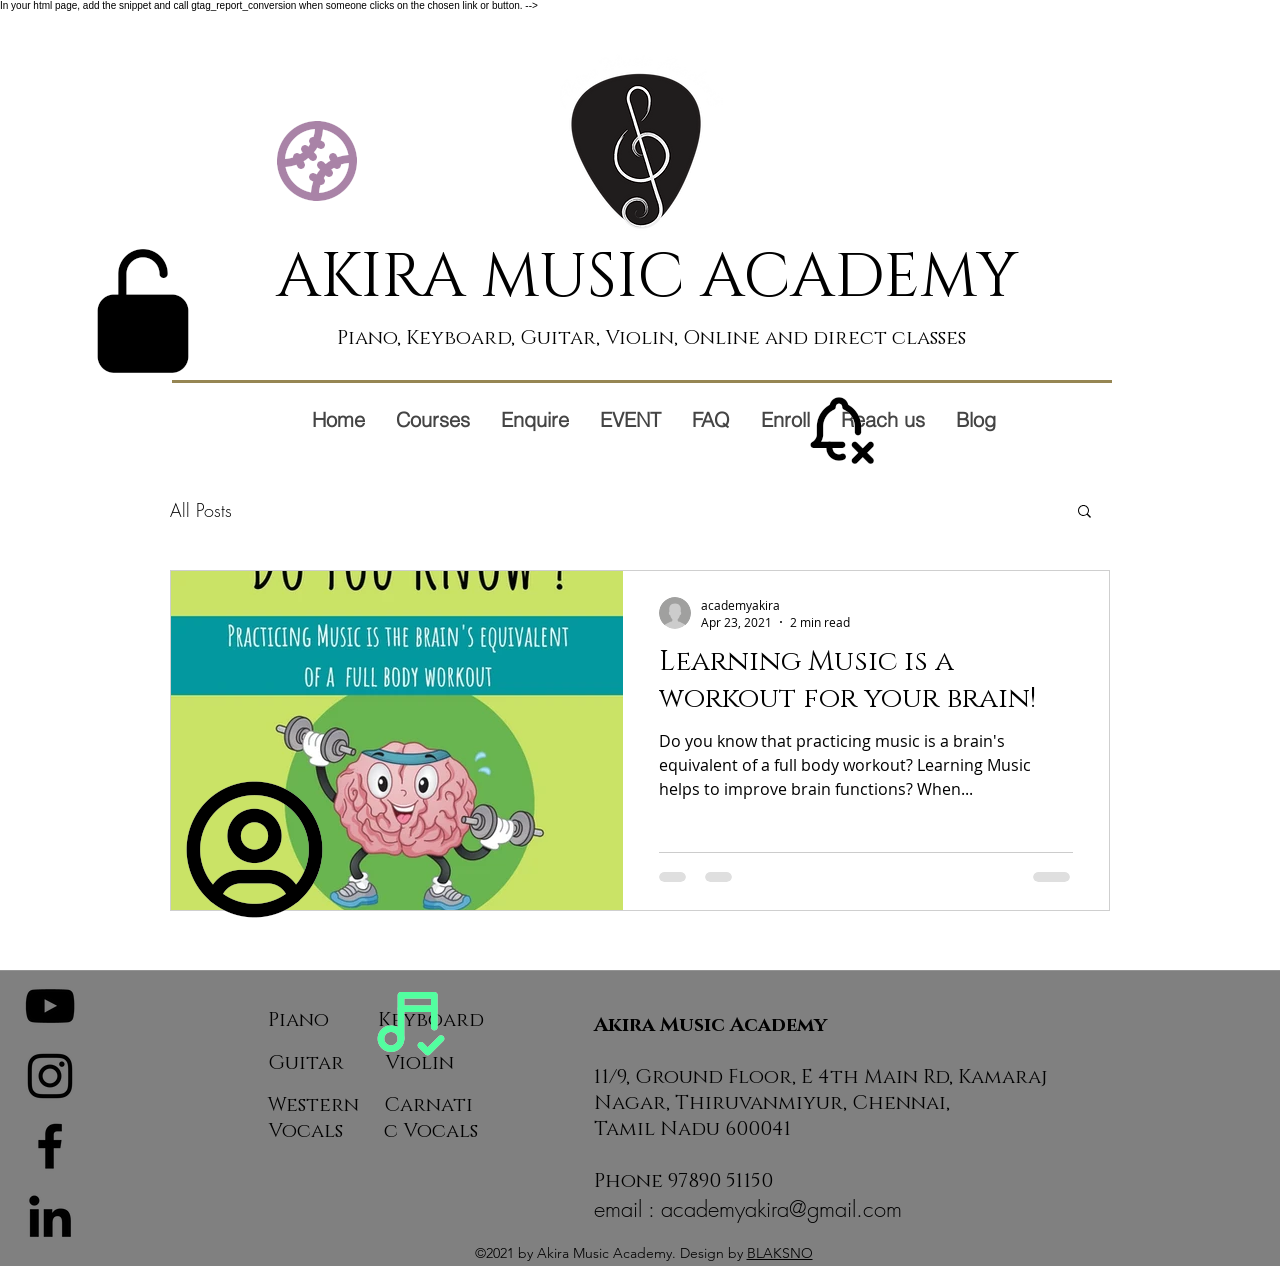 The height and width of the screenshot is (1266, 1280). Describe the element at coordinates (839, 429) in the screenshot. I see `mute or disable notifications` at that location.